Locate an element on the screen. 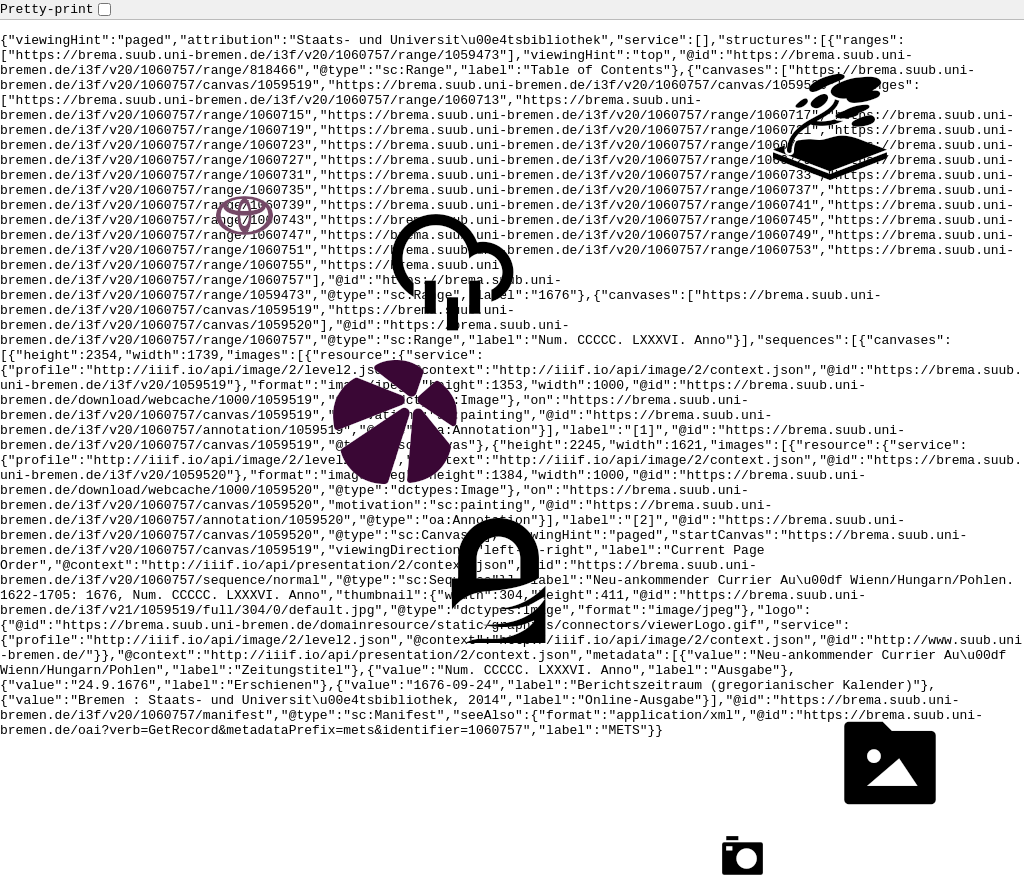 Image resolution: width=1024 pixels, height=892 pixels. open photo gallery folder is located at coordinates (890, 763).